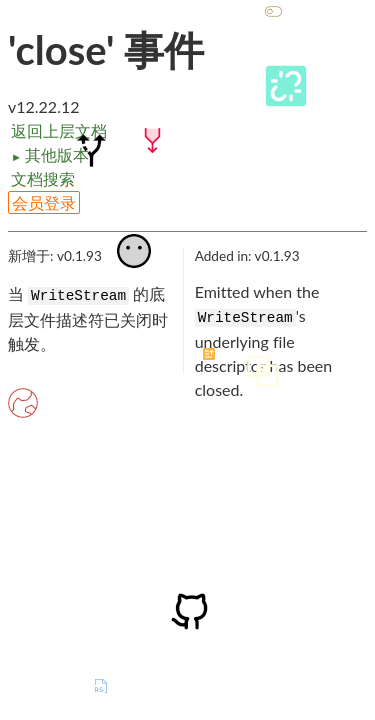 The width and height of the screenshot is (375, 720). What do you see at coordinates (209, 354) in the screenshot?
I see `sort items in descending order` at bounding box center [209, 354].